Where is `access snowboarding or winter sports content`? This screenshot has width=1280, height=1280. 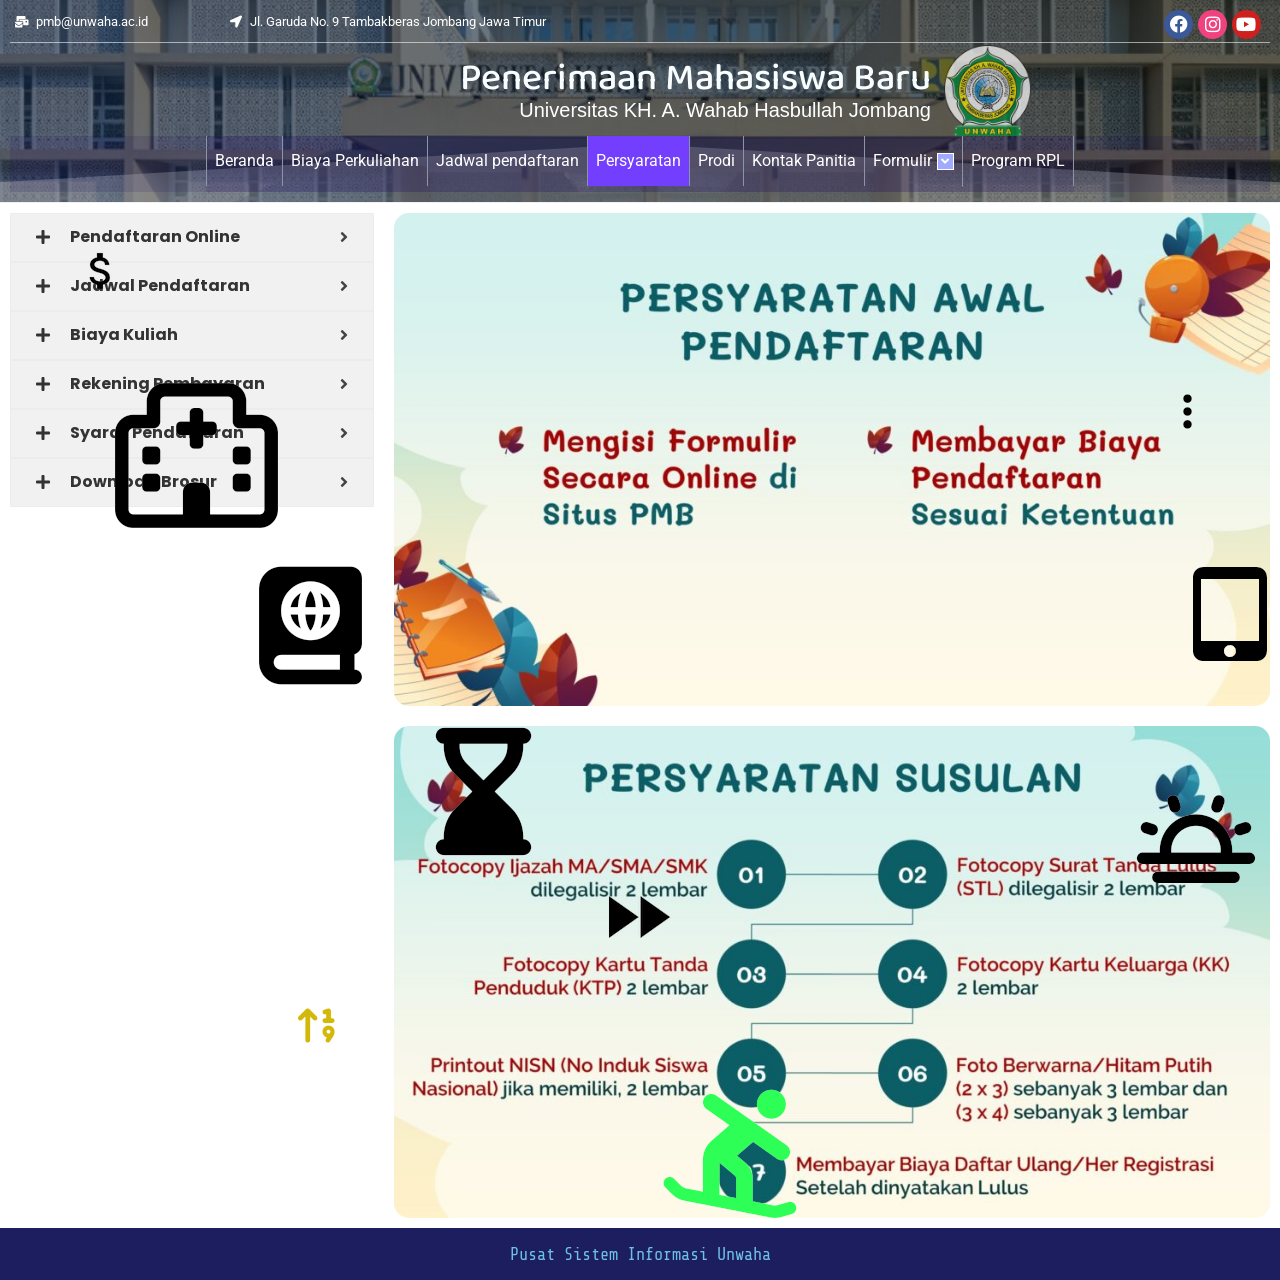 access snowboarding or winter sports content is located at coordinates (736, 1152).